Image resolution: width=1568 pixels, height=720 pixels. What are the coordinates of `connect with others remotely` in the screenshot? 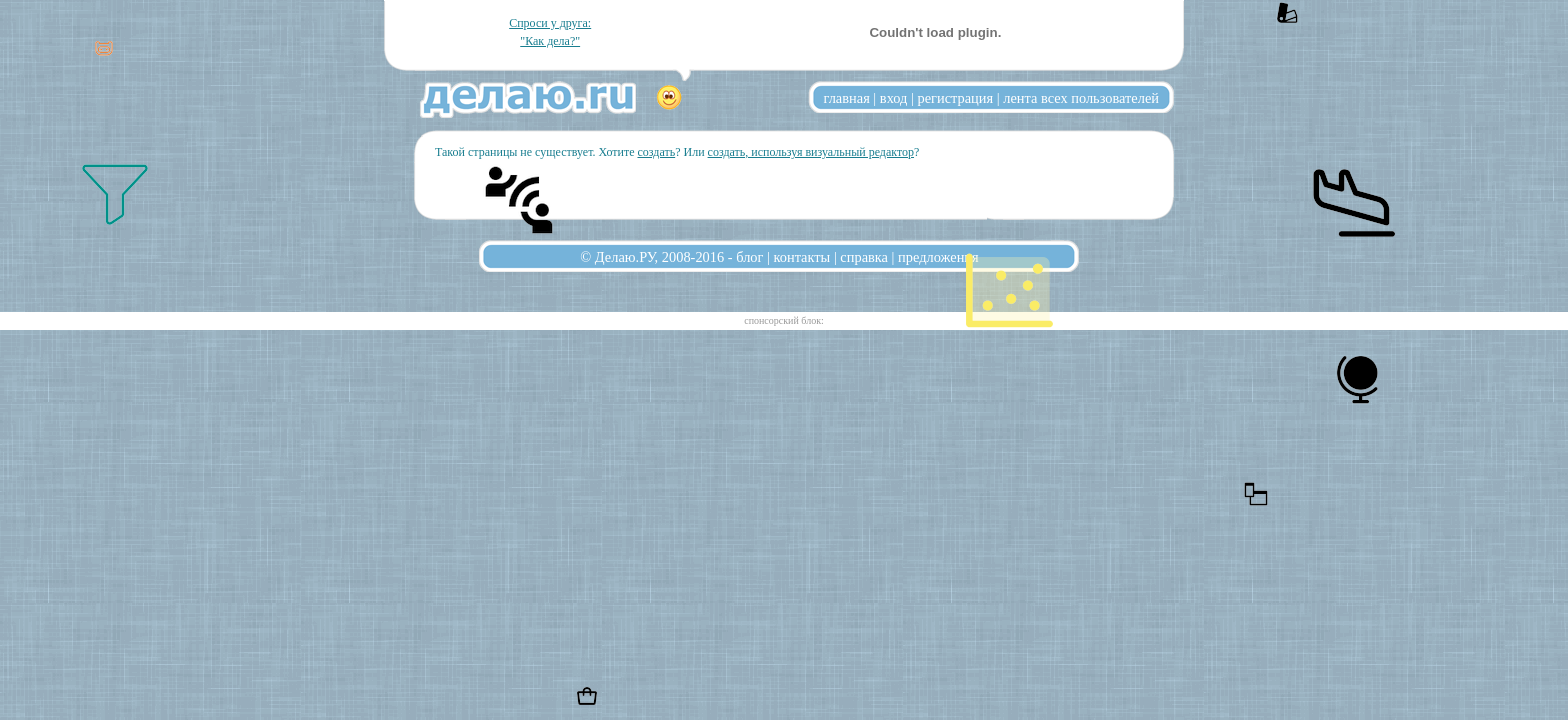 It's located at (519, 200).